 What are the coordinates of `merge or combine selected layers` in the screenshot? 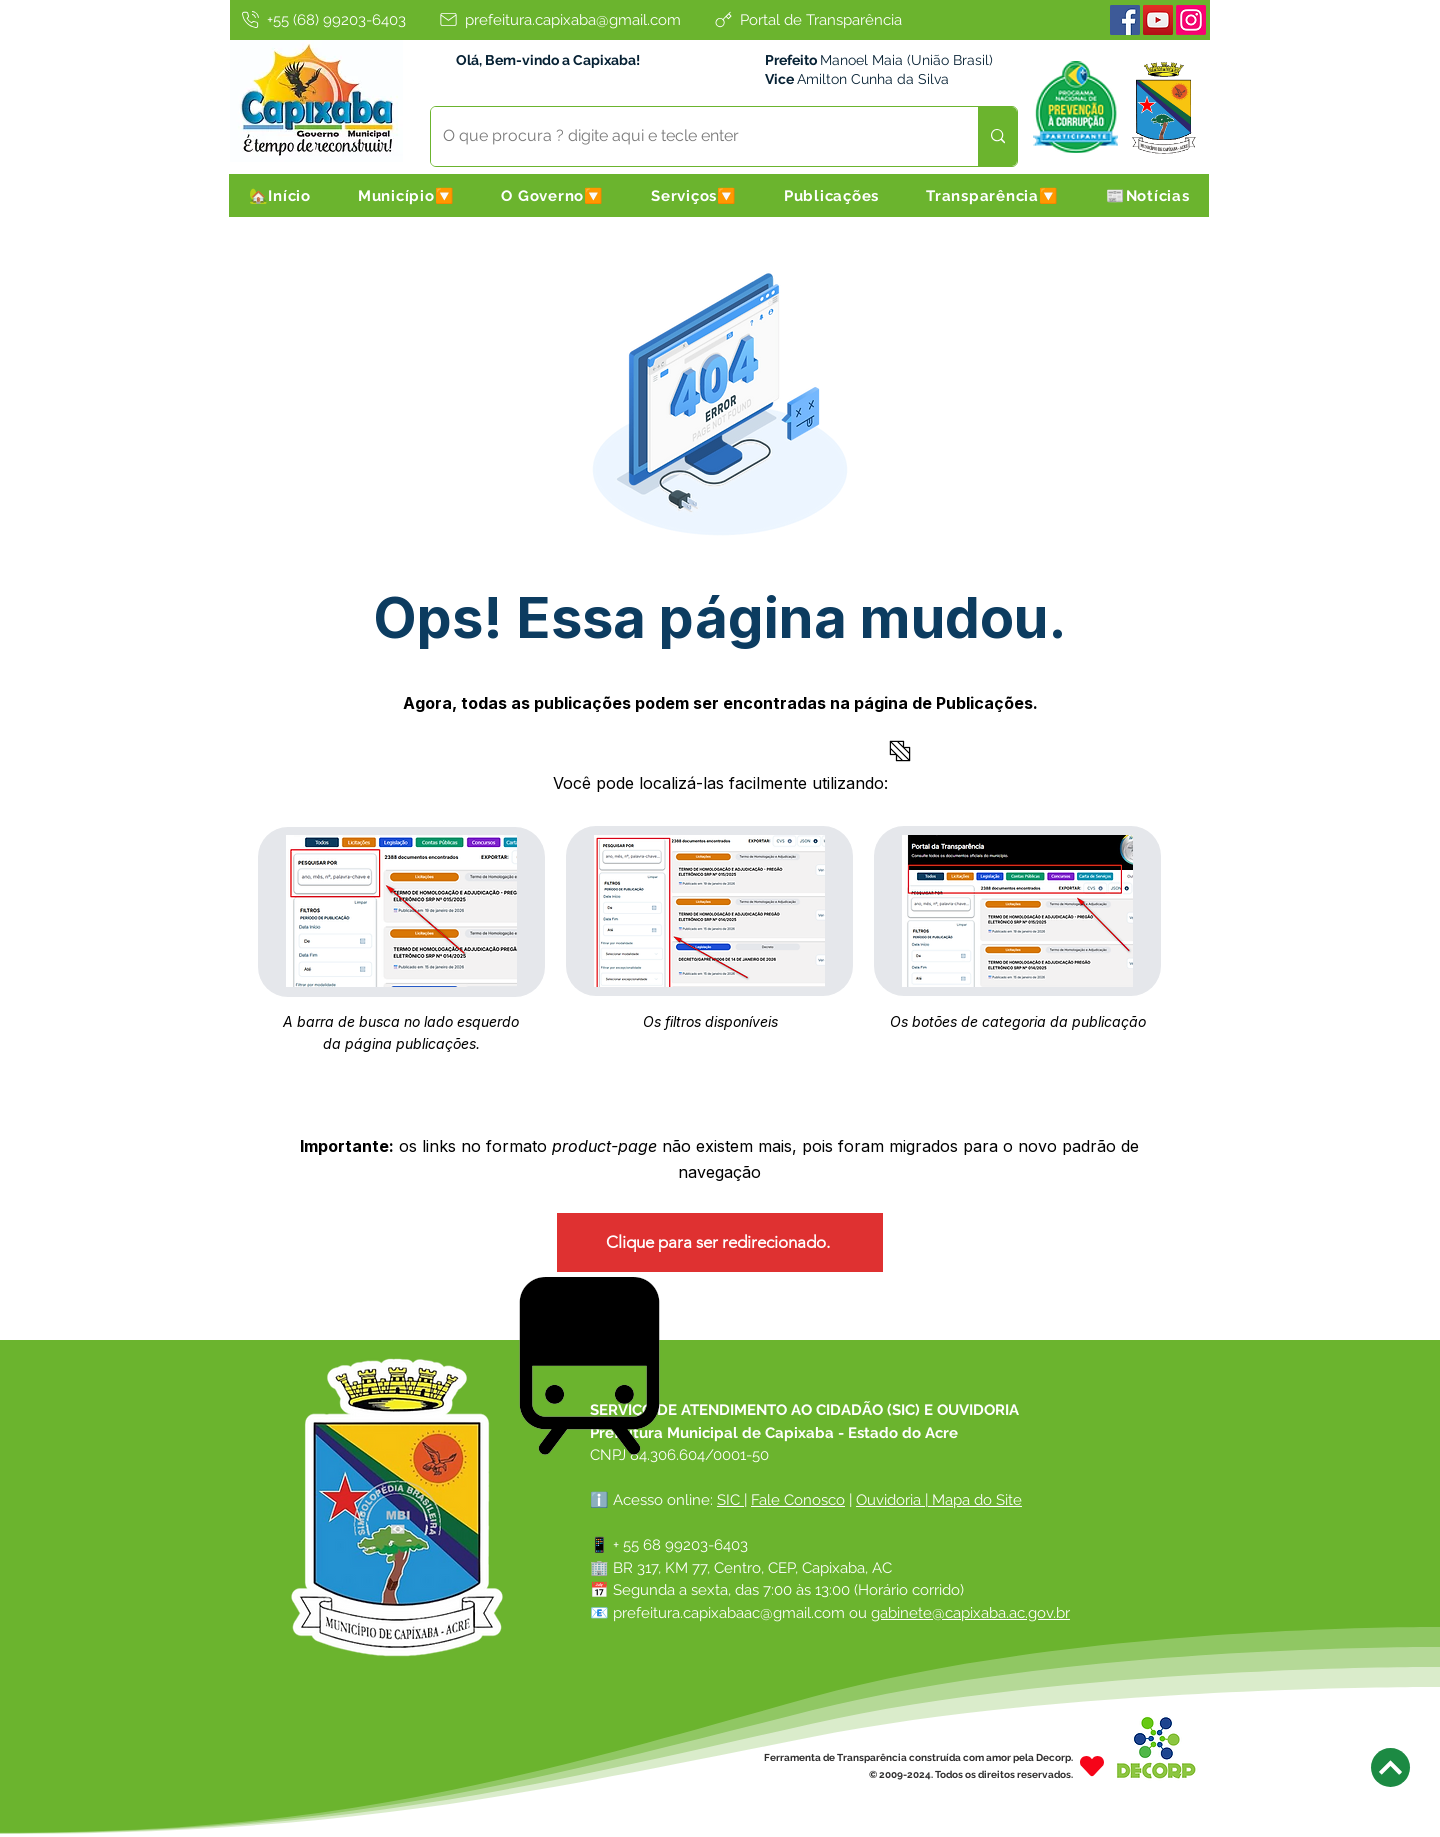 It's located at (900, 751).